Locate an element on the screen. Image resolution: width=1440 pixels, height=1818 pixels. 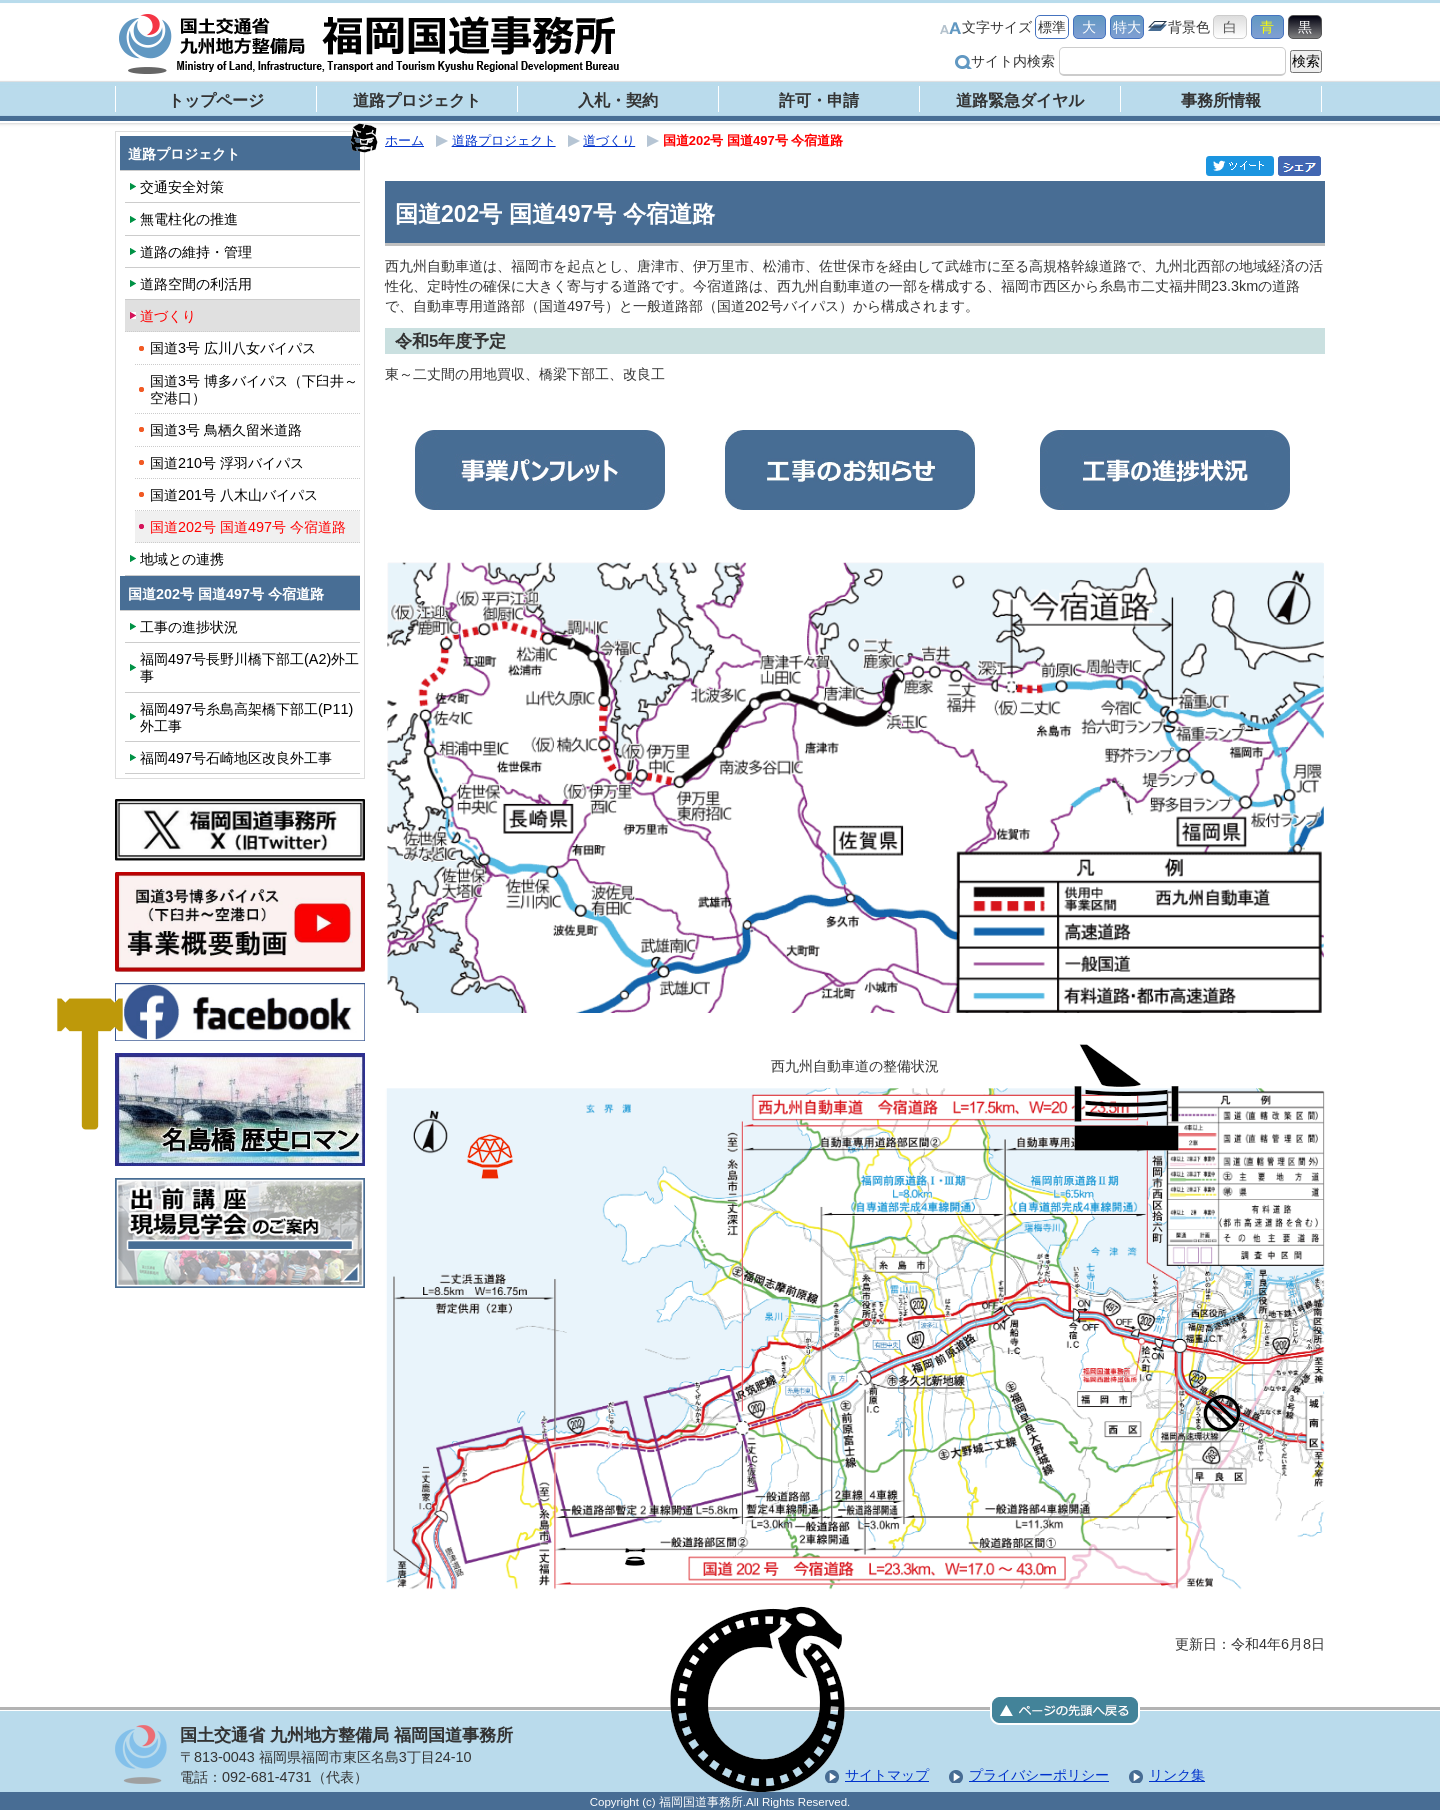
indicates infinite loop or cyclical process is located at coordinates (757, 1699).